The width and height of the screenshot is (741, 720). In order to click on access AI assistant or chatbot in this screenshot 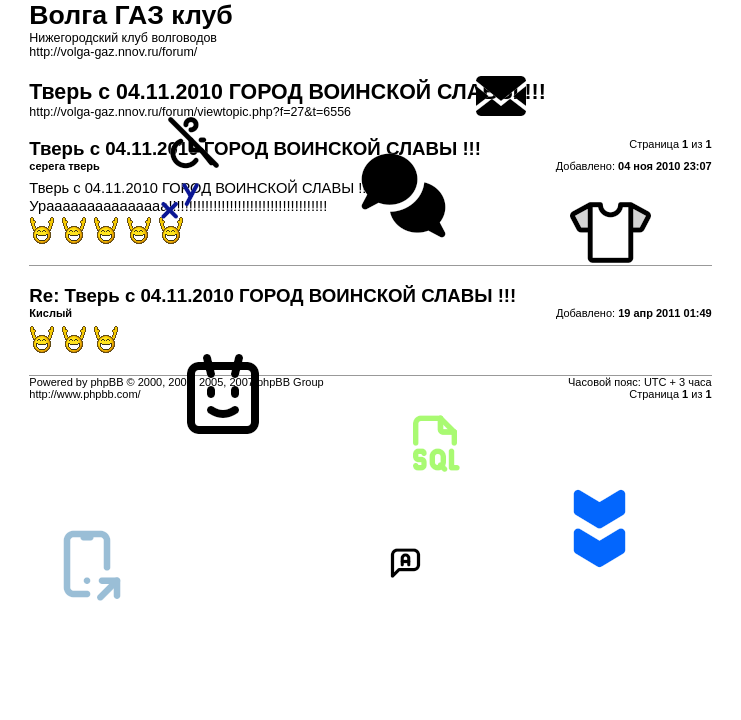, I will do `click(223, 394)`.